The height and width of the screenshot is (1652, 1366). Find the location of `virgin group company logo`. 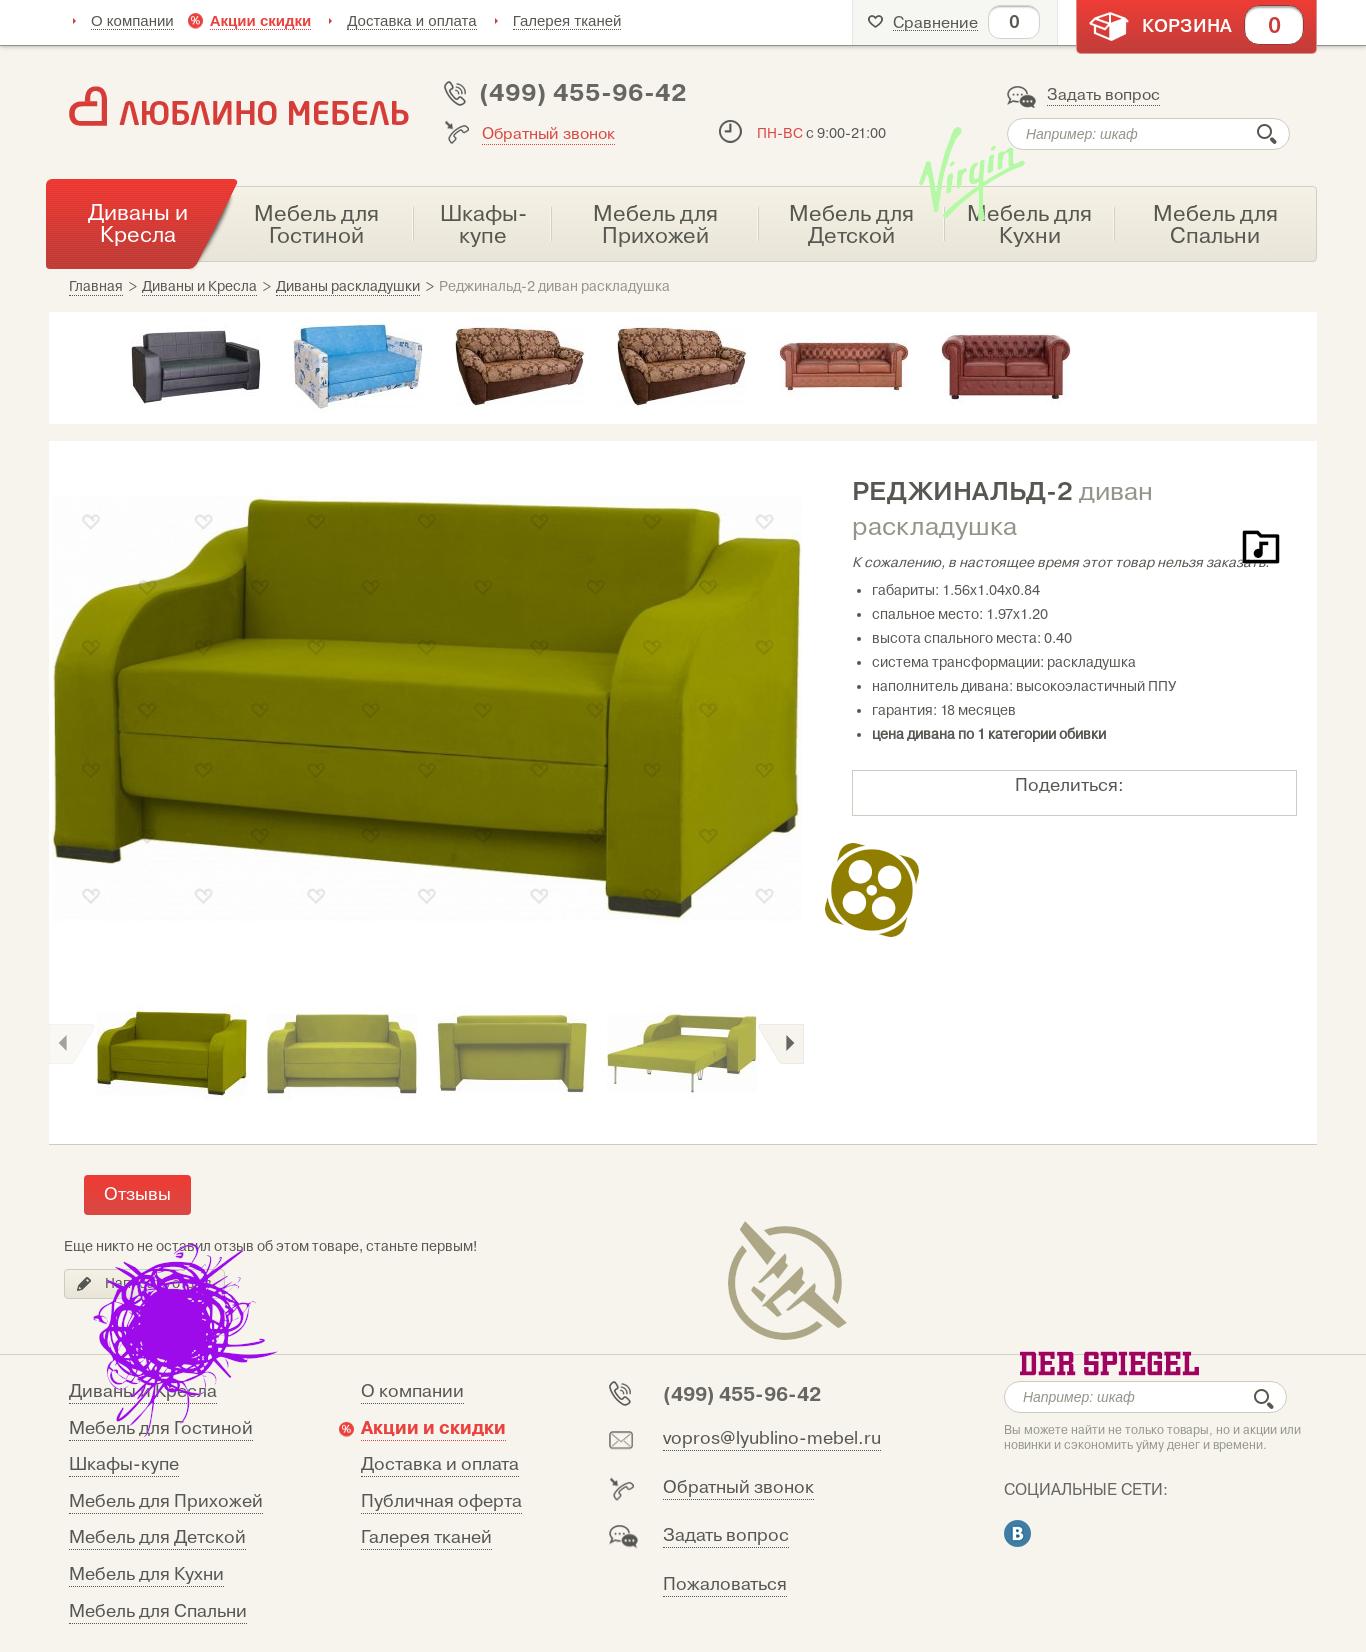

virgin group company logo is located at coordinates (972, 174).